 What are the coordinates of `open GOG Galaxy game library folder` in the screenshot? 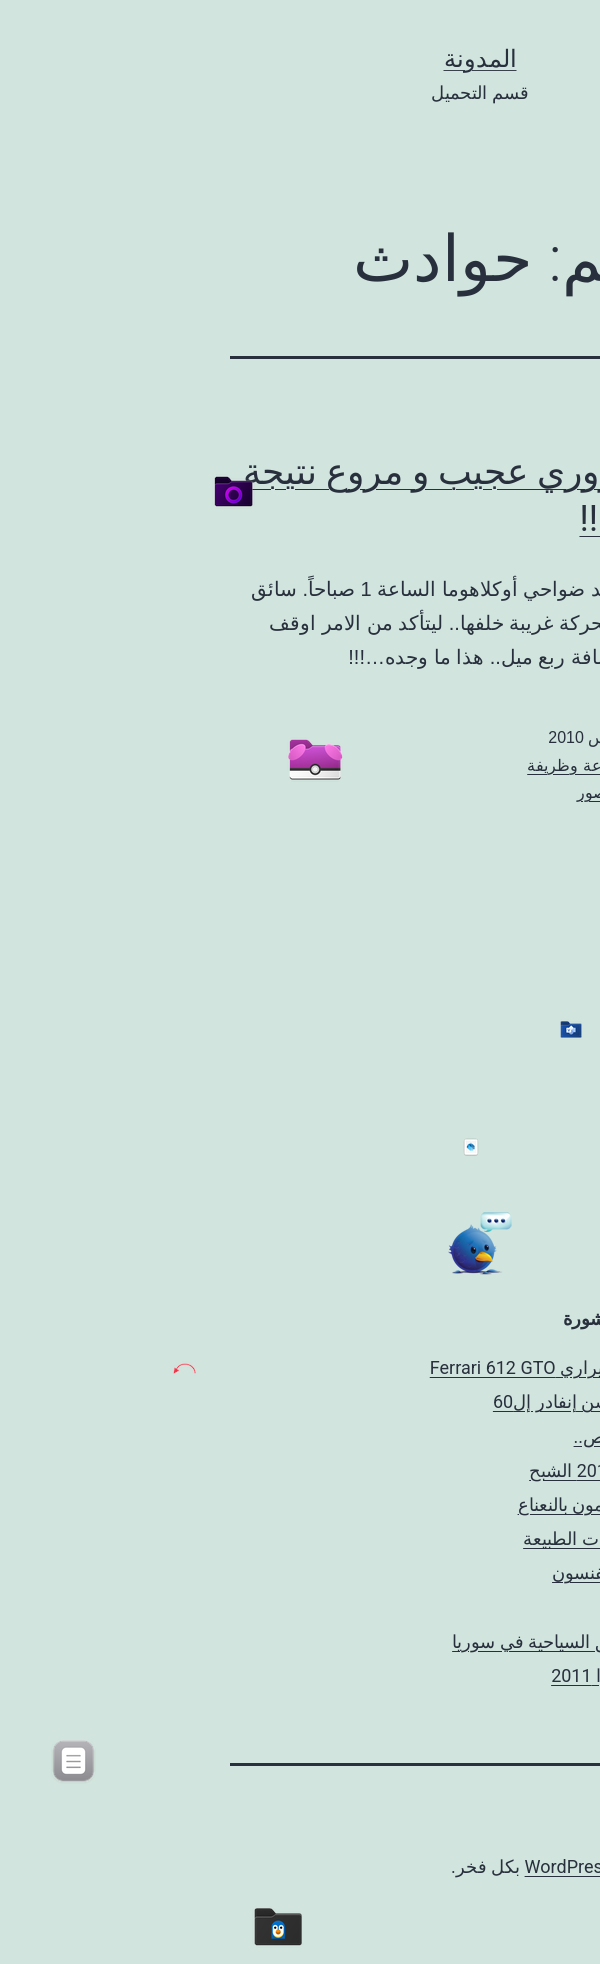 It's located at (233, 492).